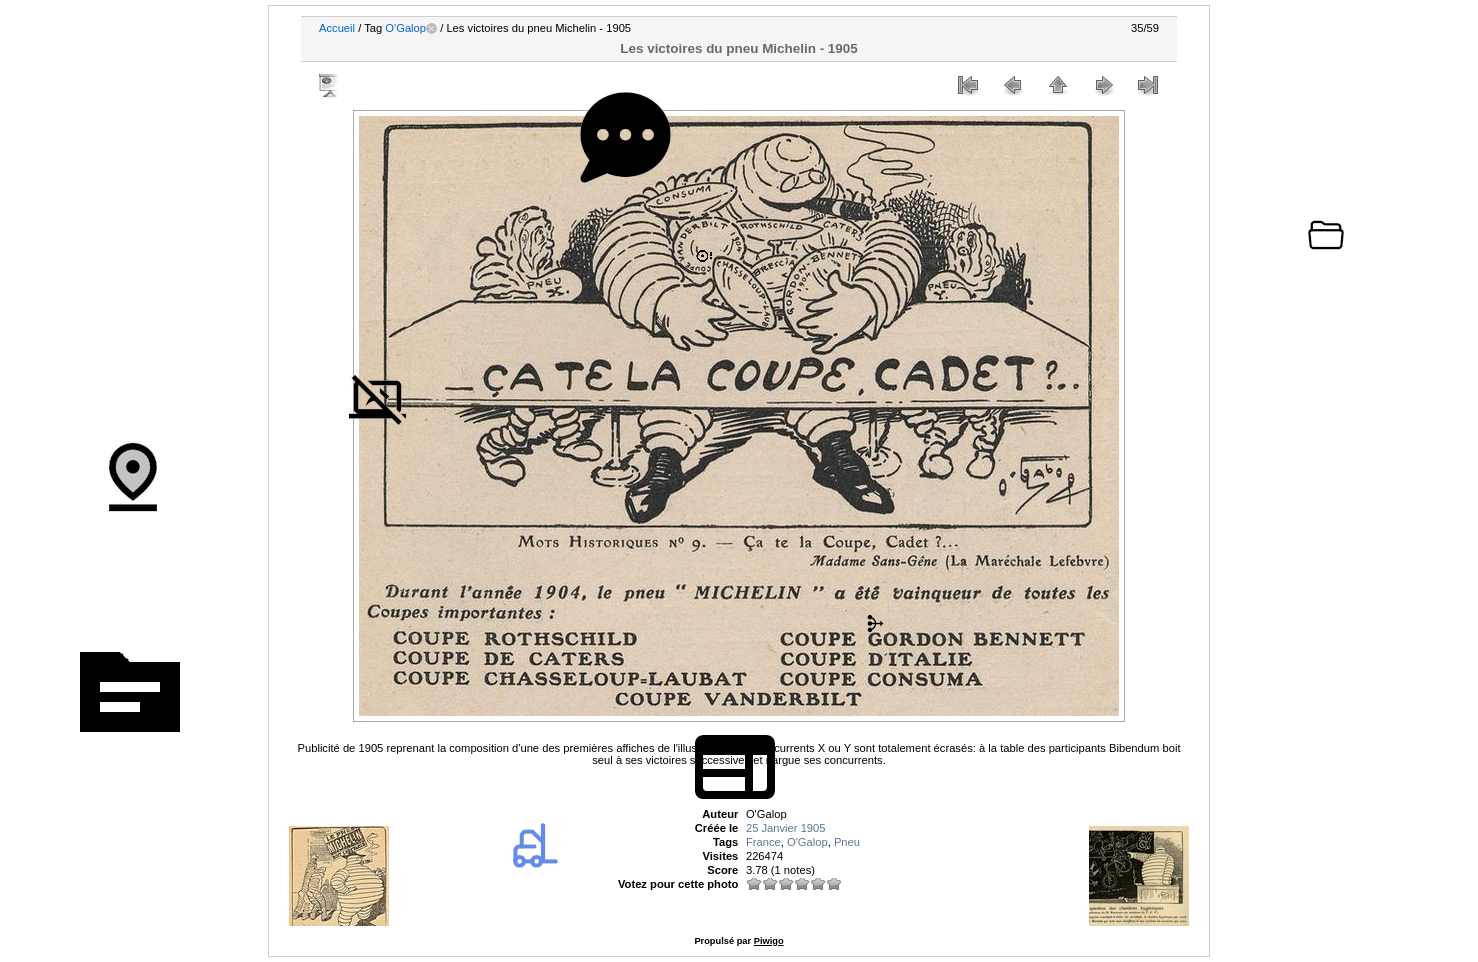  I want to click on open folder to view contents, so click(1326, 235).